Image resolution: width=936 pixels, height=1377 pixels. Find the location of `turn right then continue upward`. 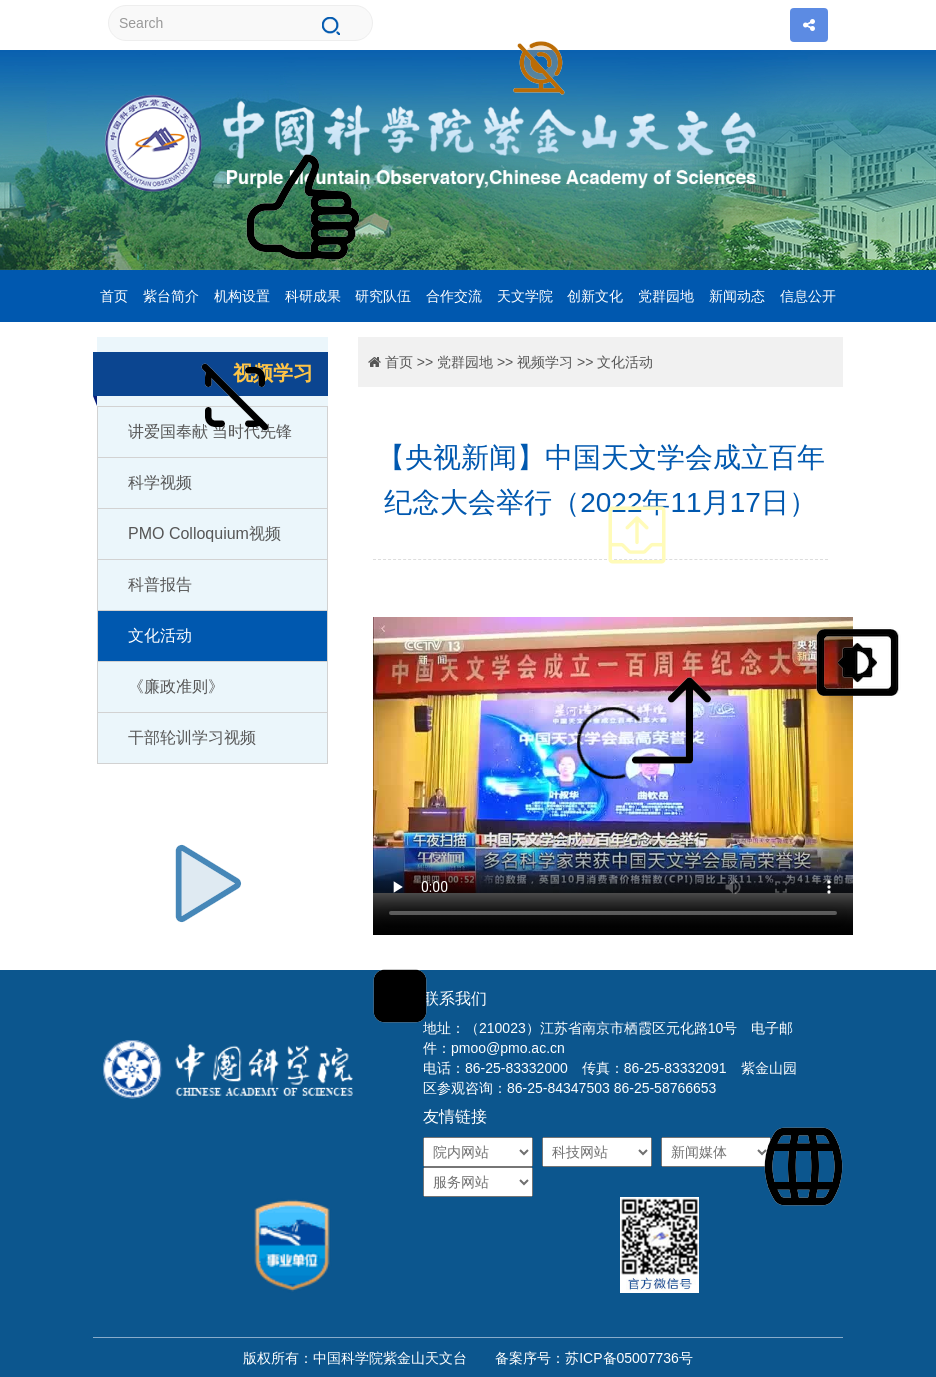

turn right then continue upward is located at coordinates (671, 720).